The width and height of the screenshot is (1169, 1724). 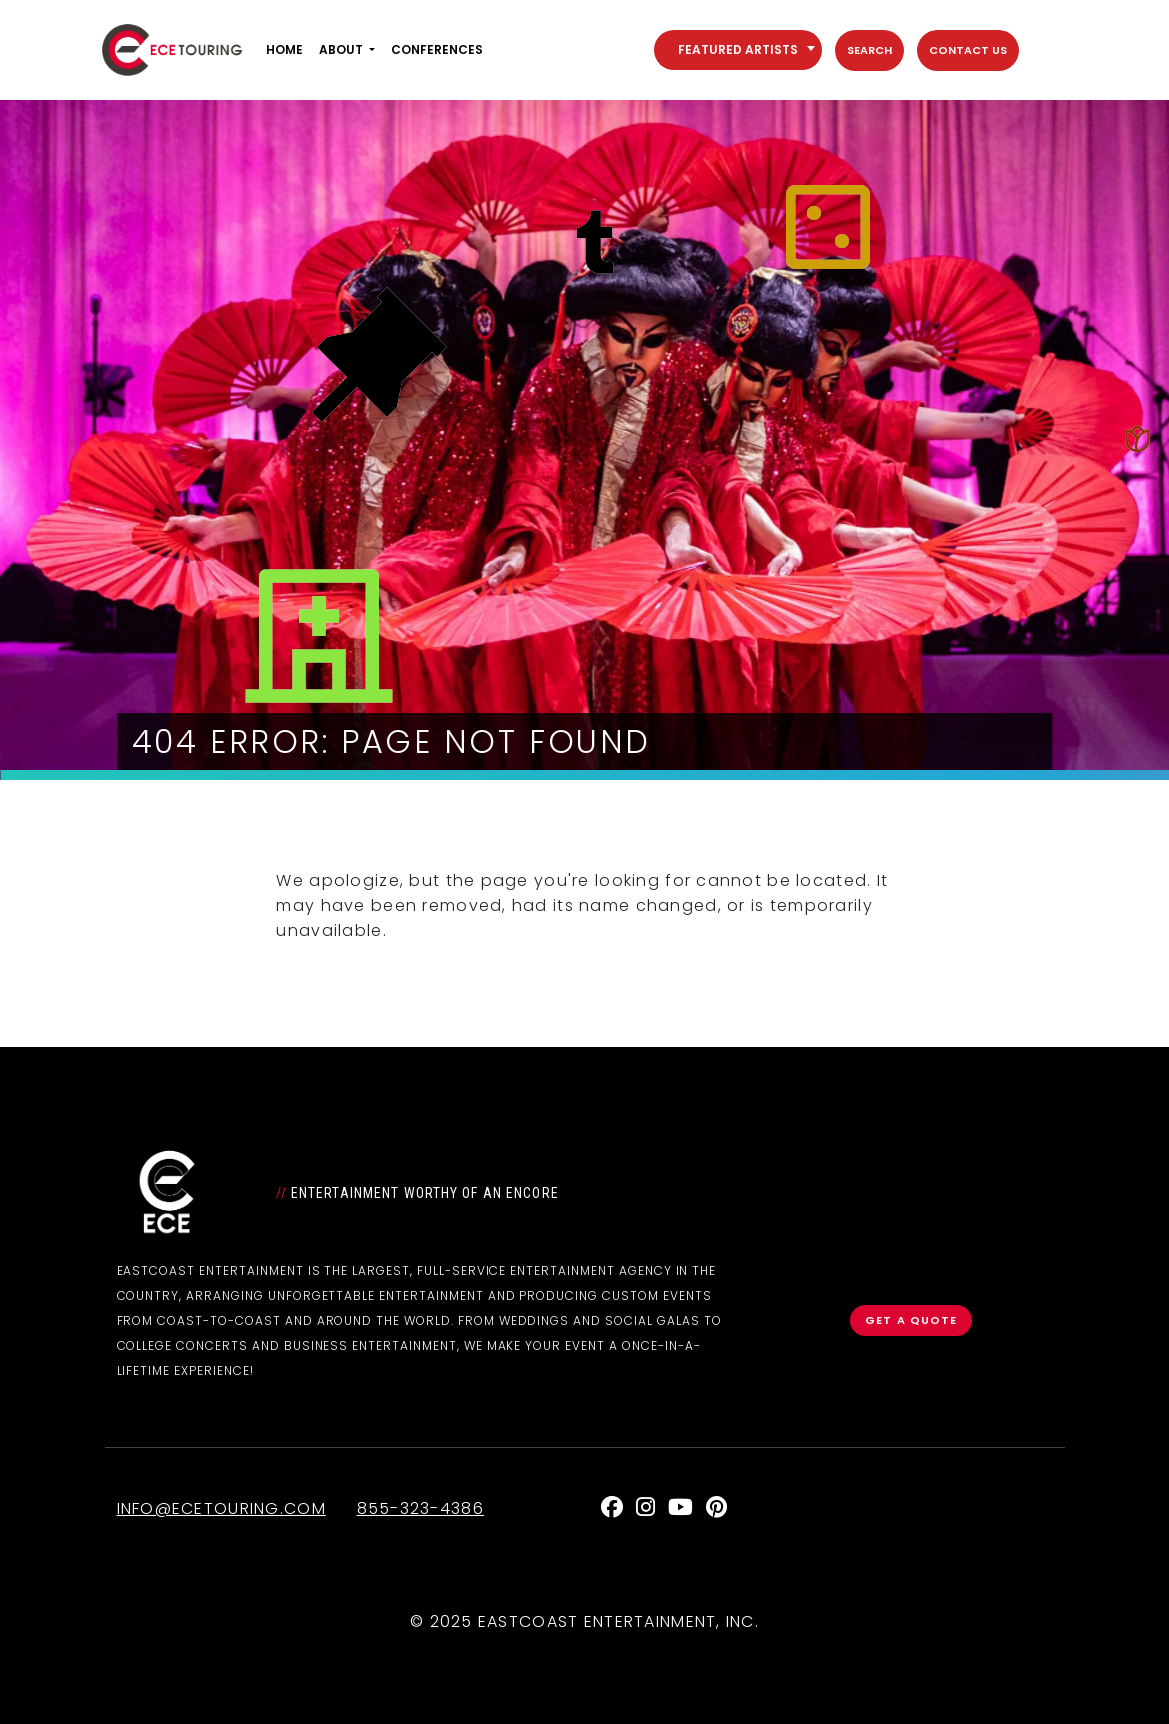 I want to click on roll the dice or randomize, so click(x=828, y=227).